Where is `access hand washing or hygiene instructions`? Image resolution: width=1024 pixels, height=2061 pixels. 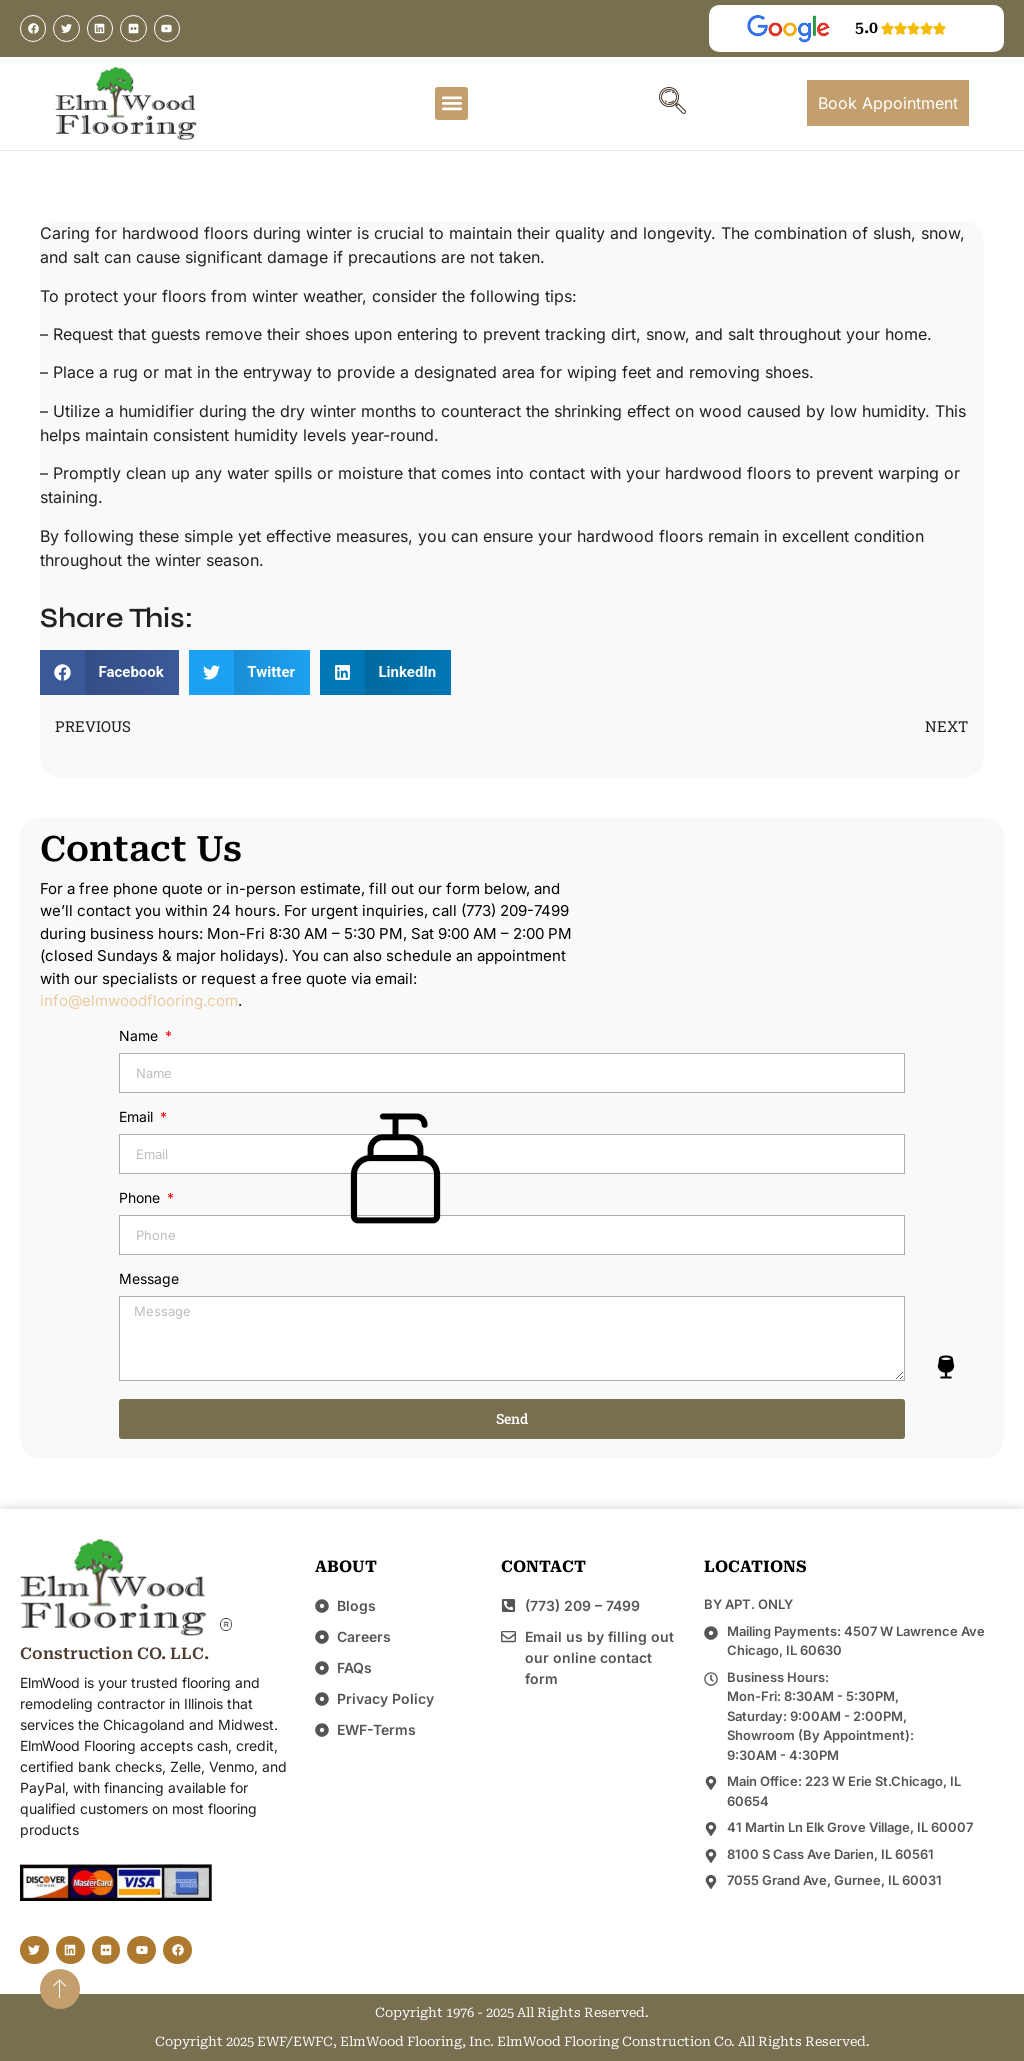
access hand washing or hygiene instructions is located at coordinates (395, 1170).